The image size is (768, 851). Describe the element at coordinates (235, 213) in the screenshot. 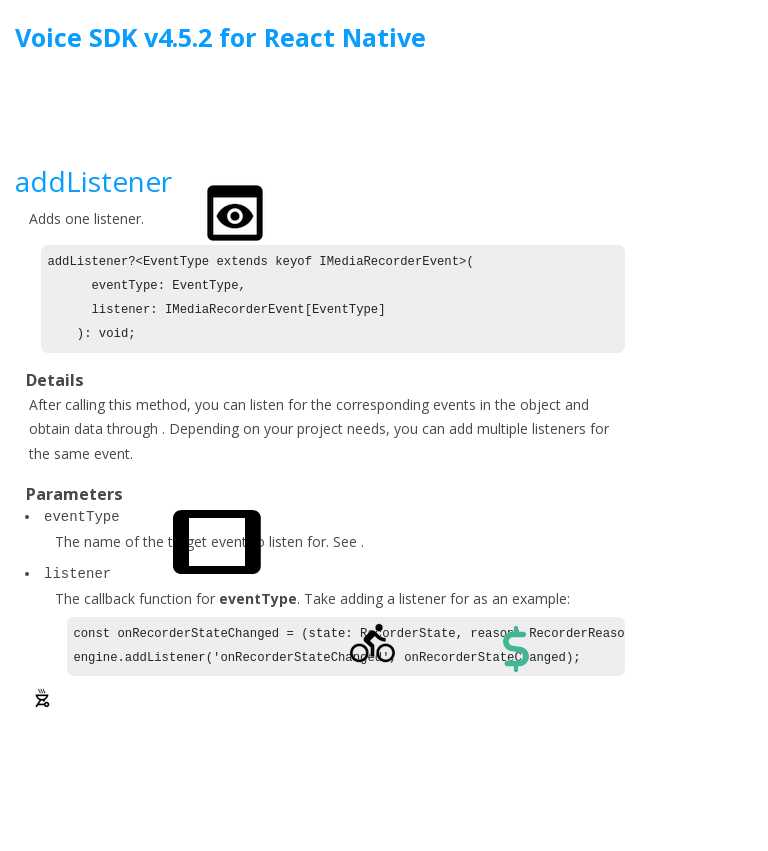

I see `preview content before publishing` at that location.